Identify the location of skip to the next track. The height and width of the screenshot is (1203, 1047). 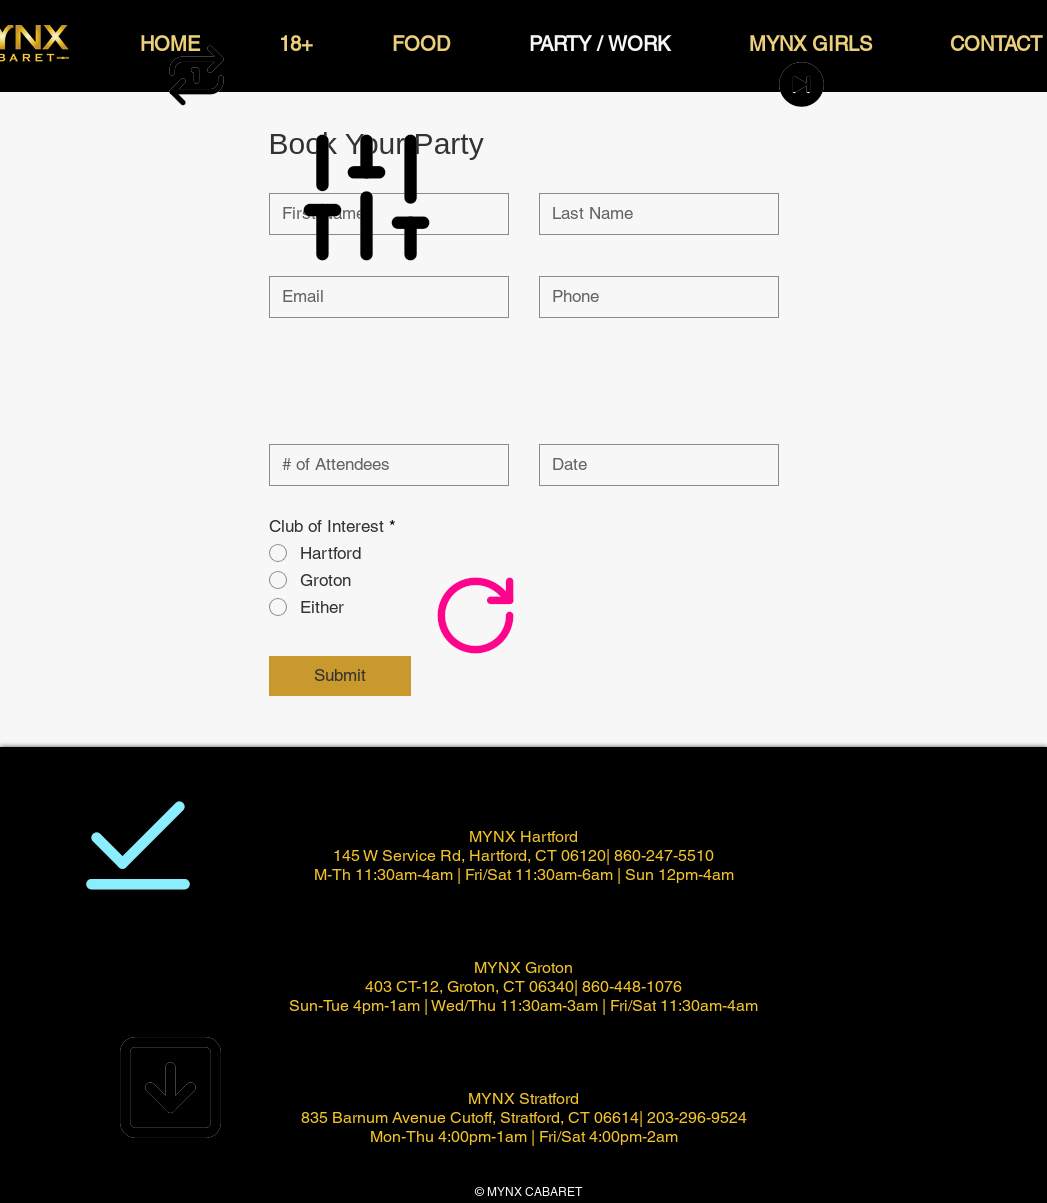
(801, 84).